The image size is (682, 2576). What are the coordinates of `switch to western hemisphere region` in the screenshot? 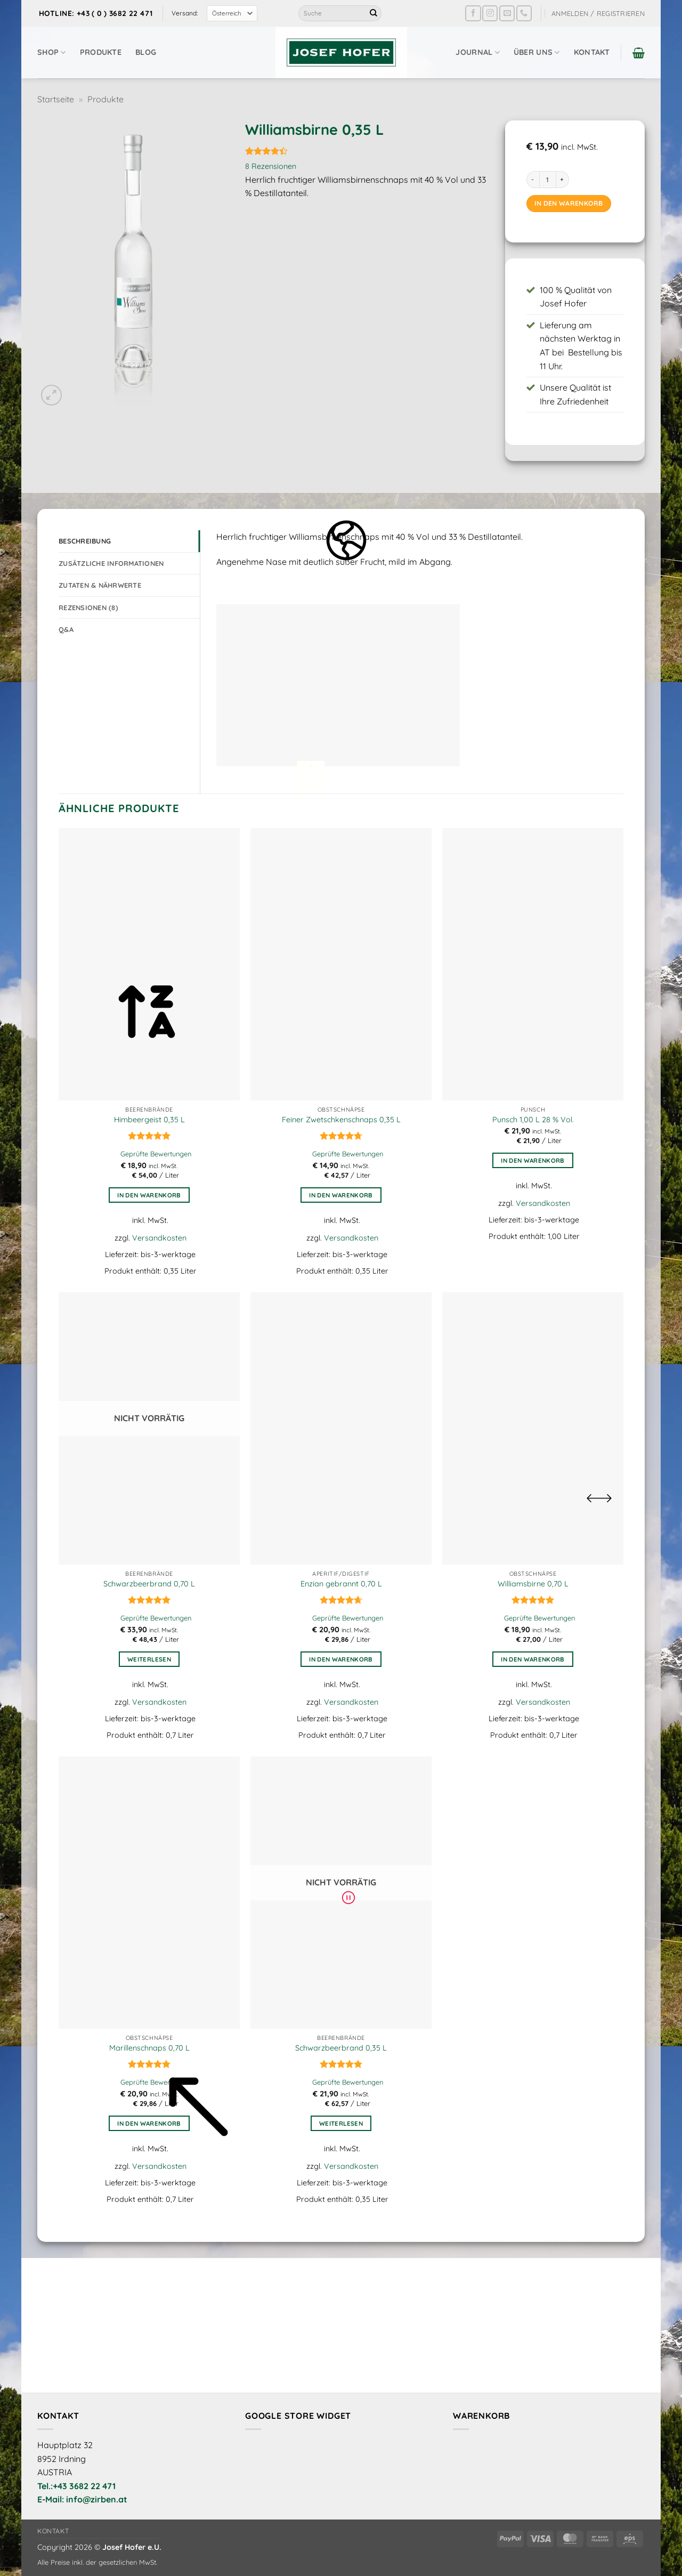 It's located at (346, 540).